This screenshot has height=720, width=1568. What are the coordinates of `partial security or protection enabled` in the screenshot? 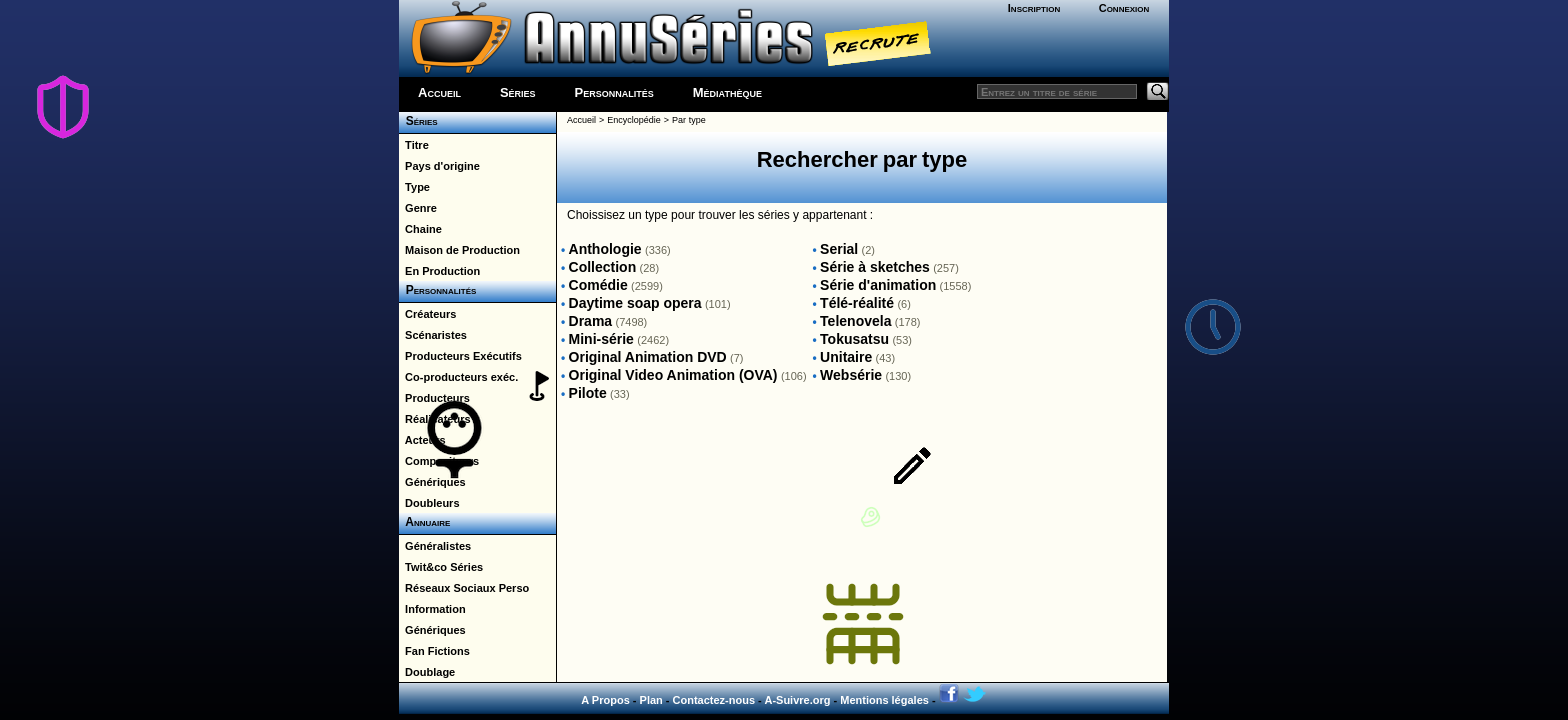 It's located at (63, 107).